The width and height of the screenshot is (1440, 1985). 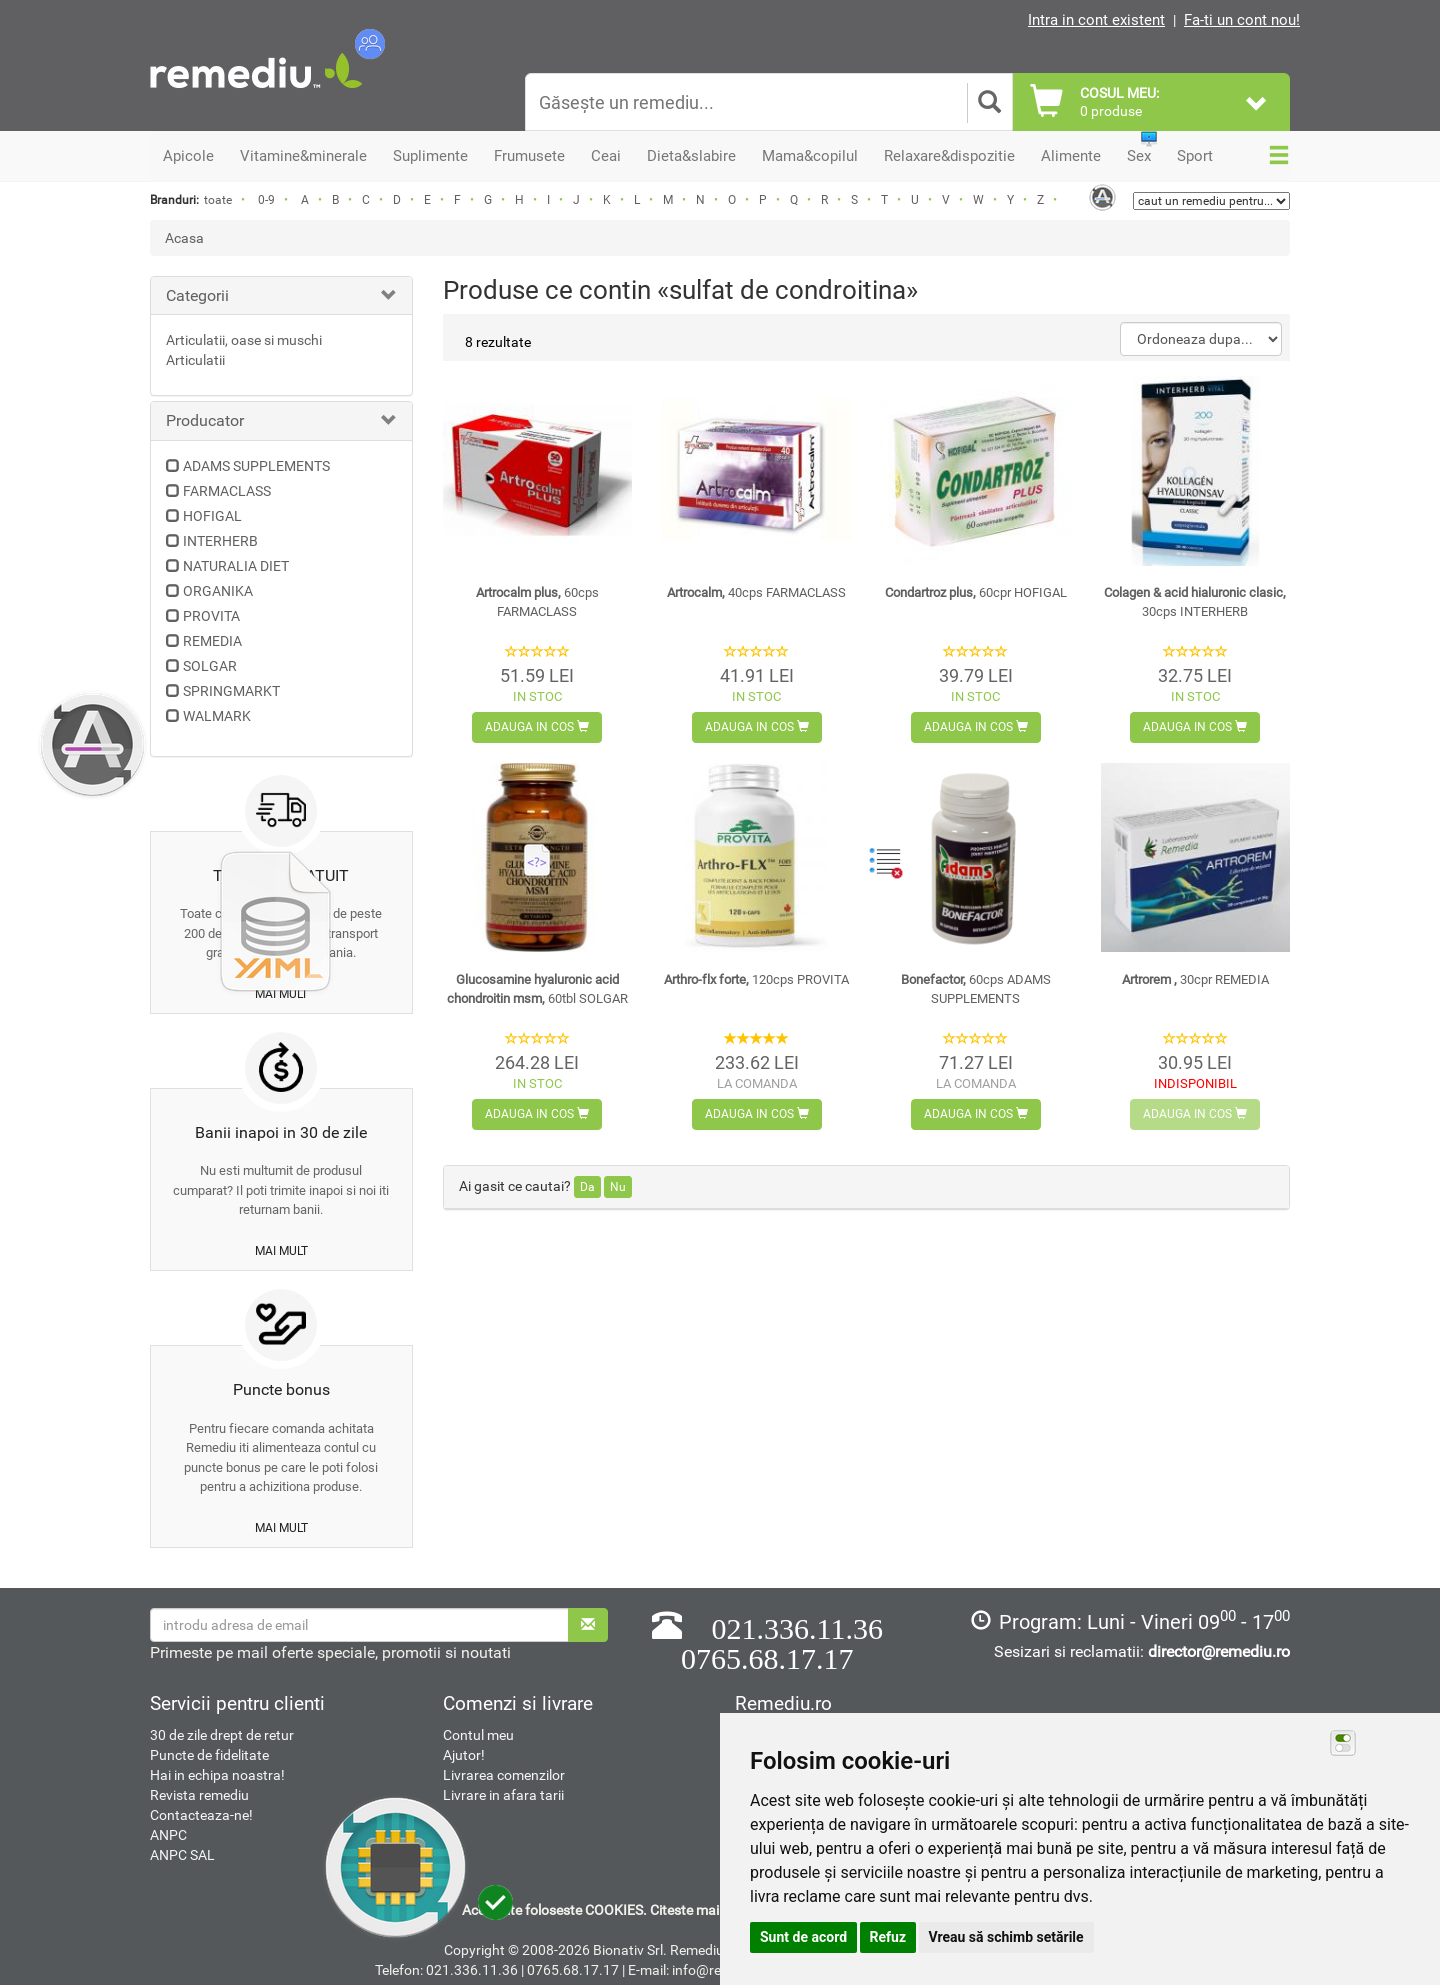 I want to click on open the software update application, so click(x=1102, y=197).